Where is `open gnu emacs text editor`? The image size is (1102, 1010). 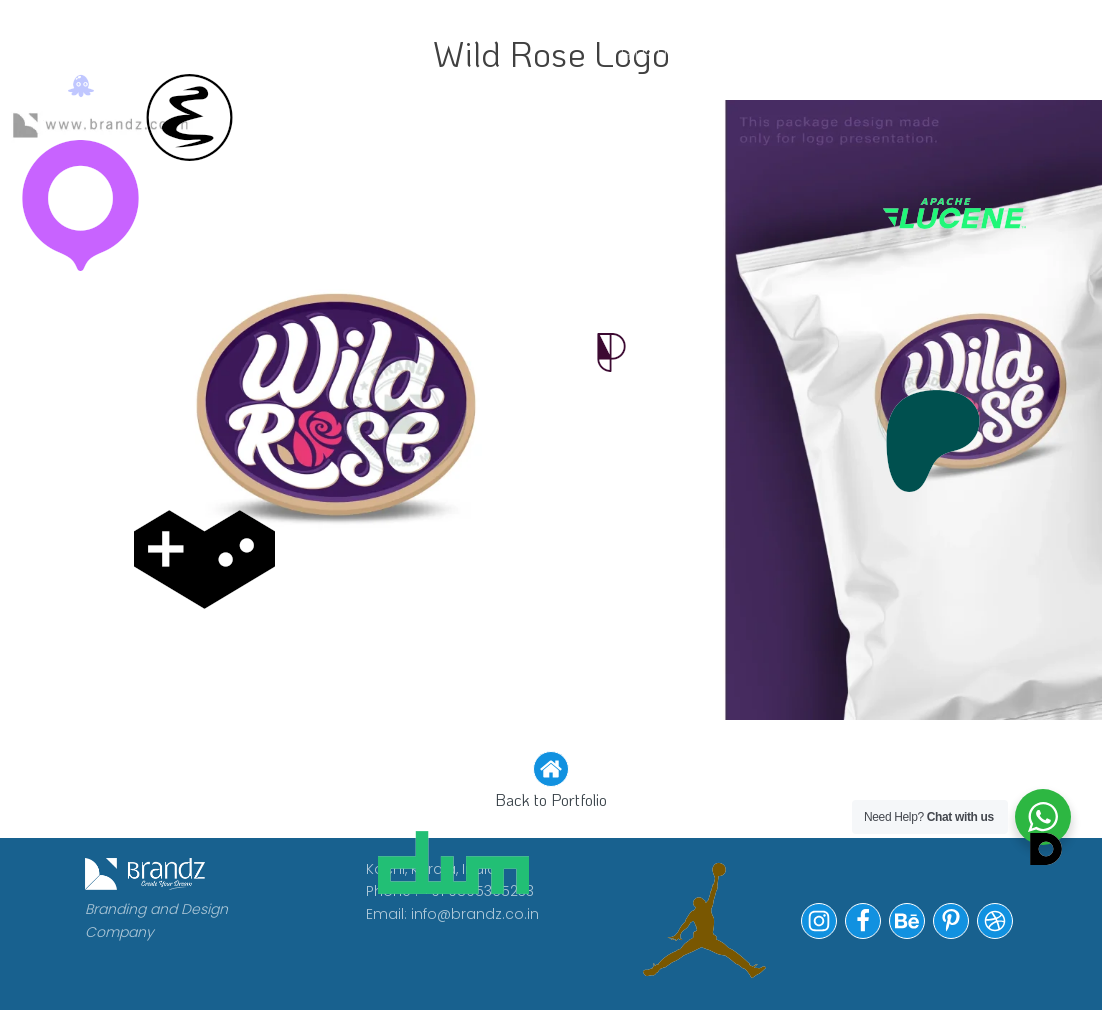 open gnu emacs text editor is located at coordinates (189, 117).